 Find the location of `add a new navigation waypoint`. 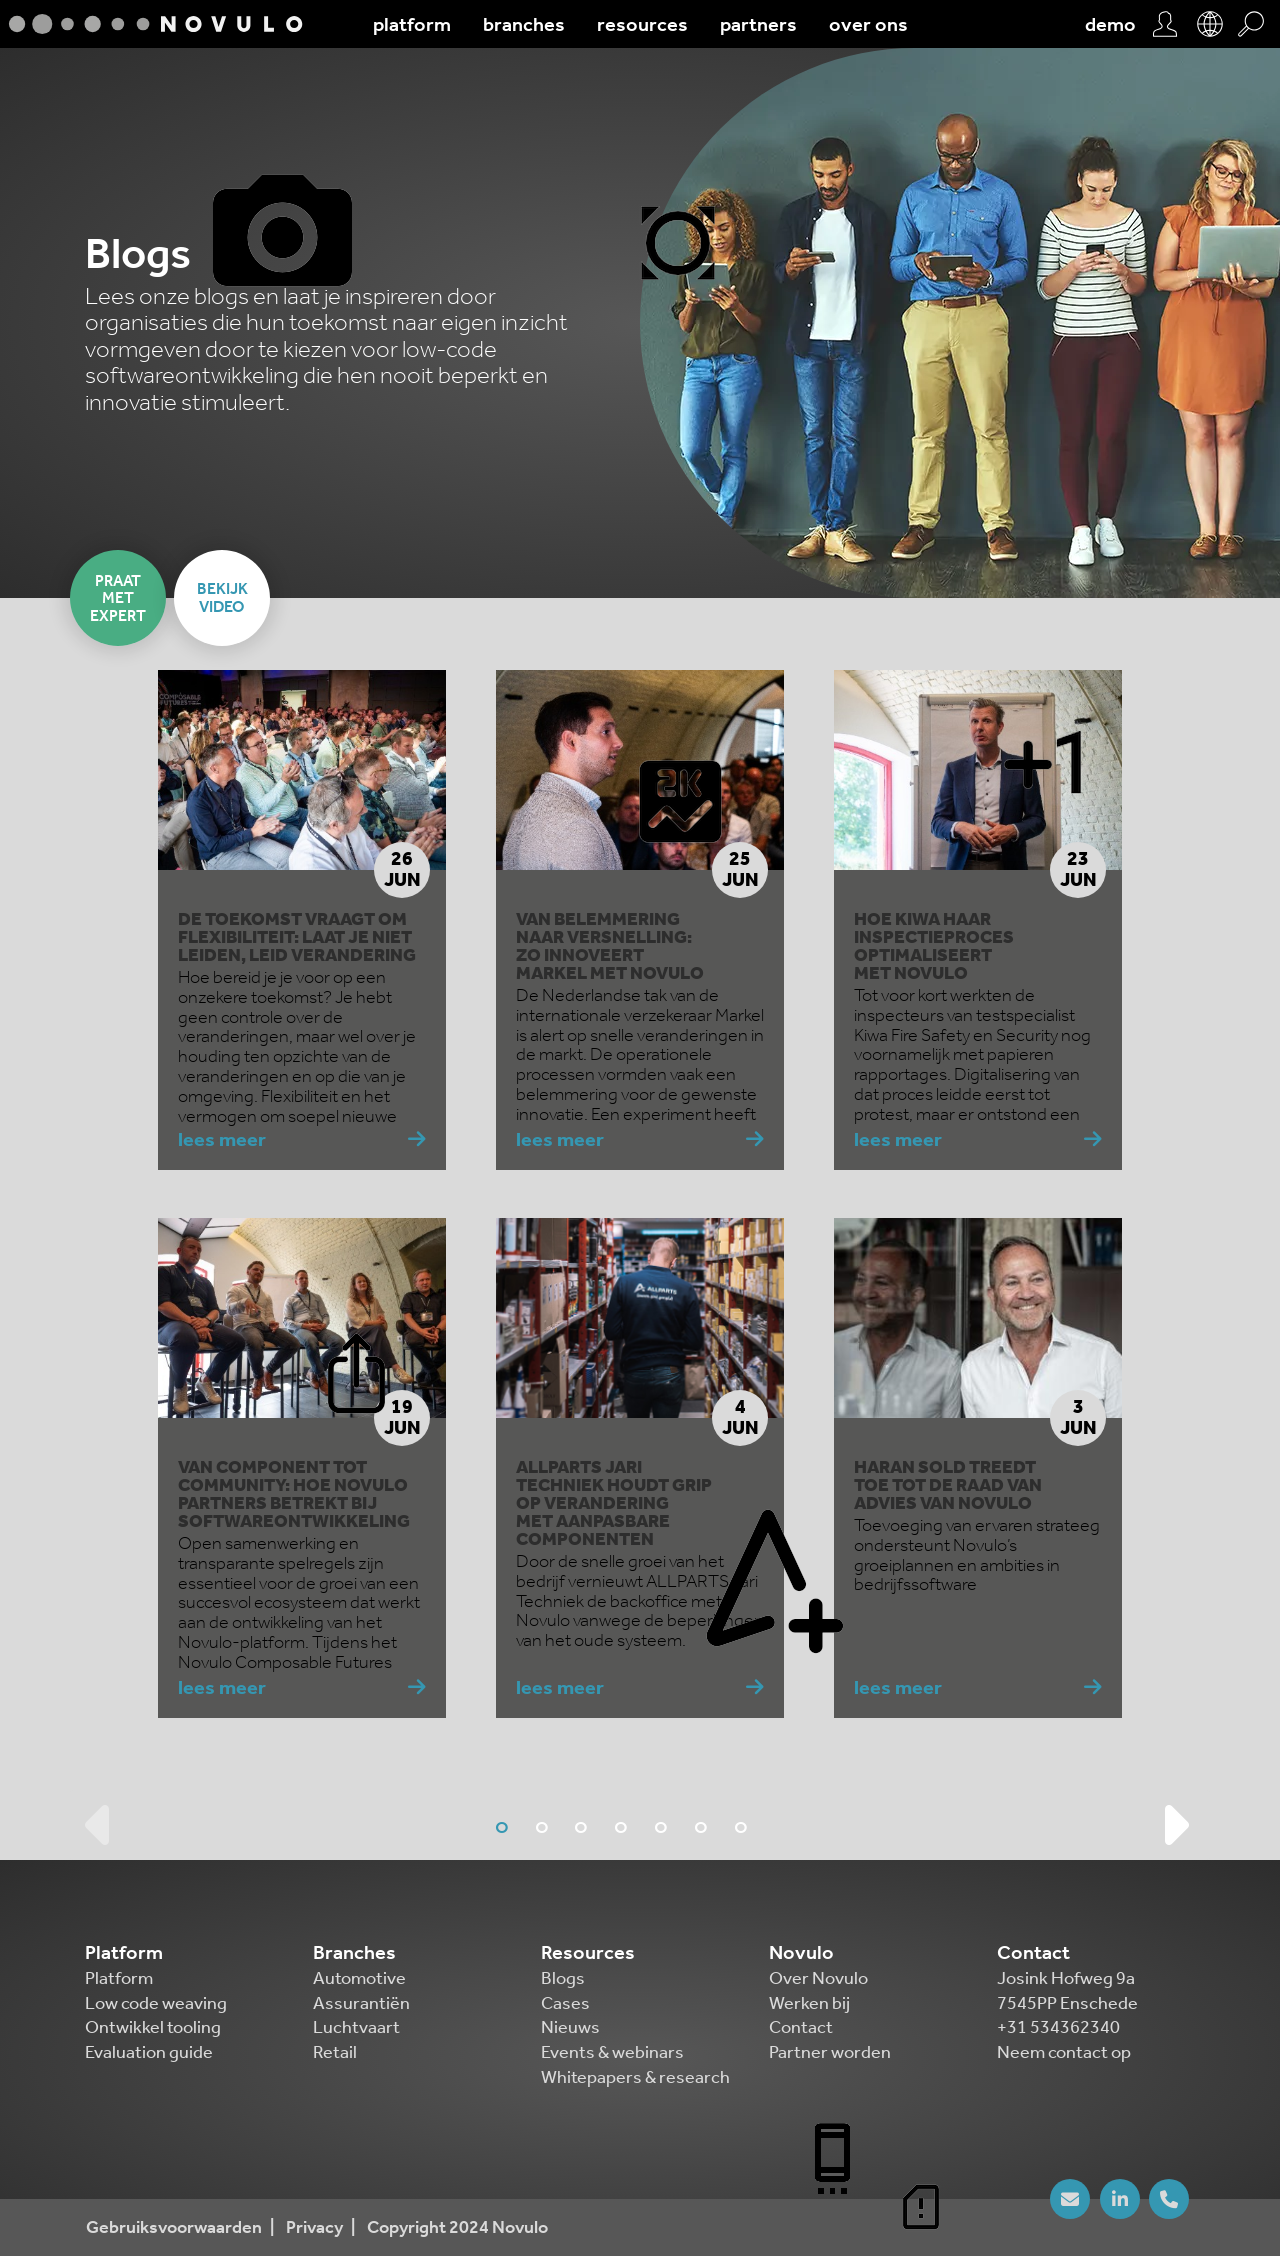

add a new navigation waypoint is located at coordinates (768, 1578).